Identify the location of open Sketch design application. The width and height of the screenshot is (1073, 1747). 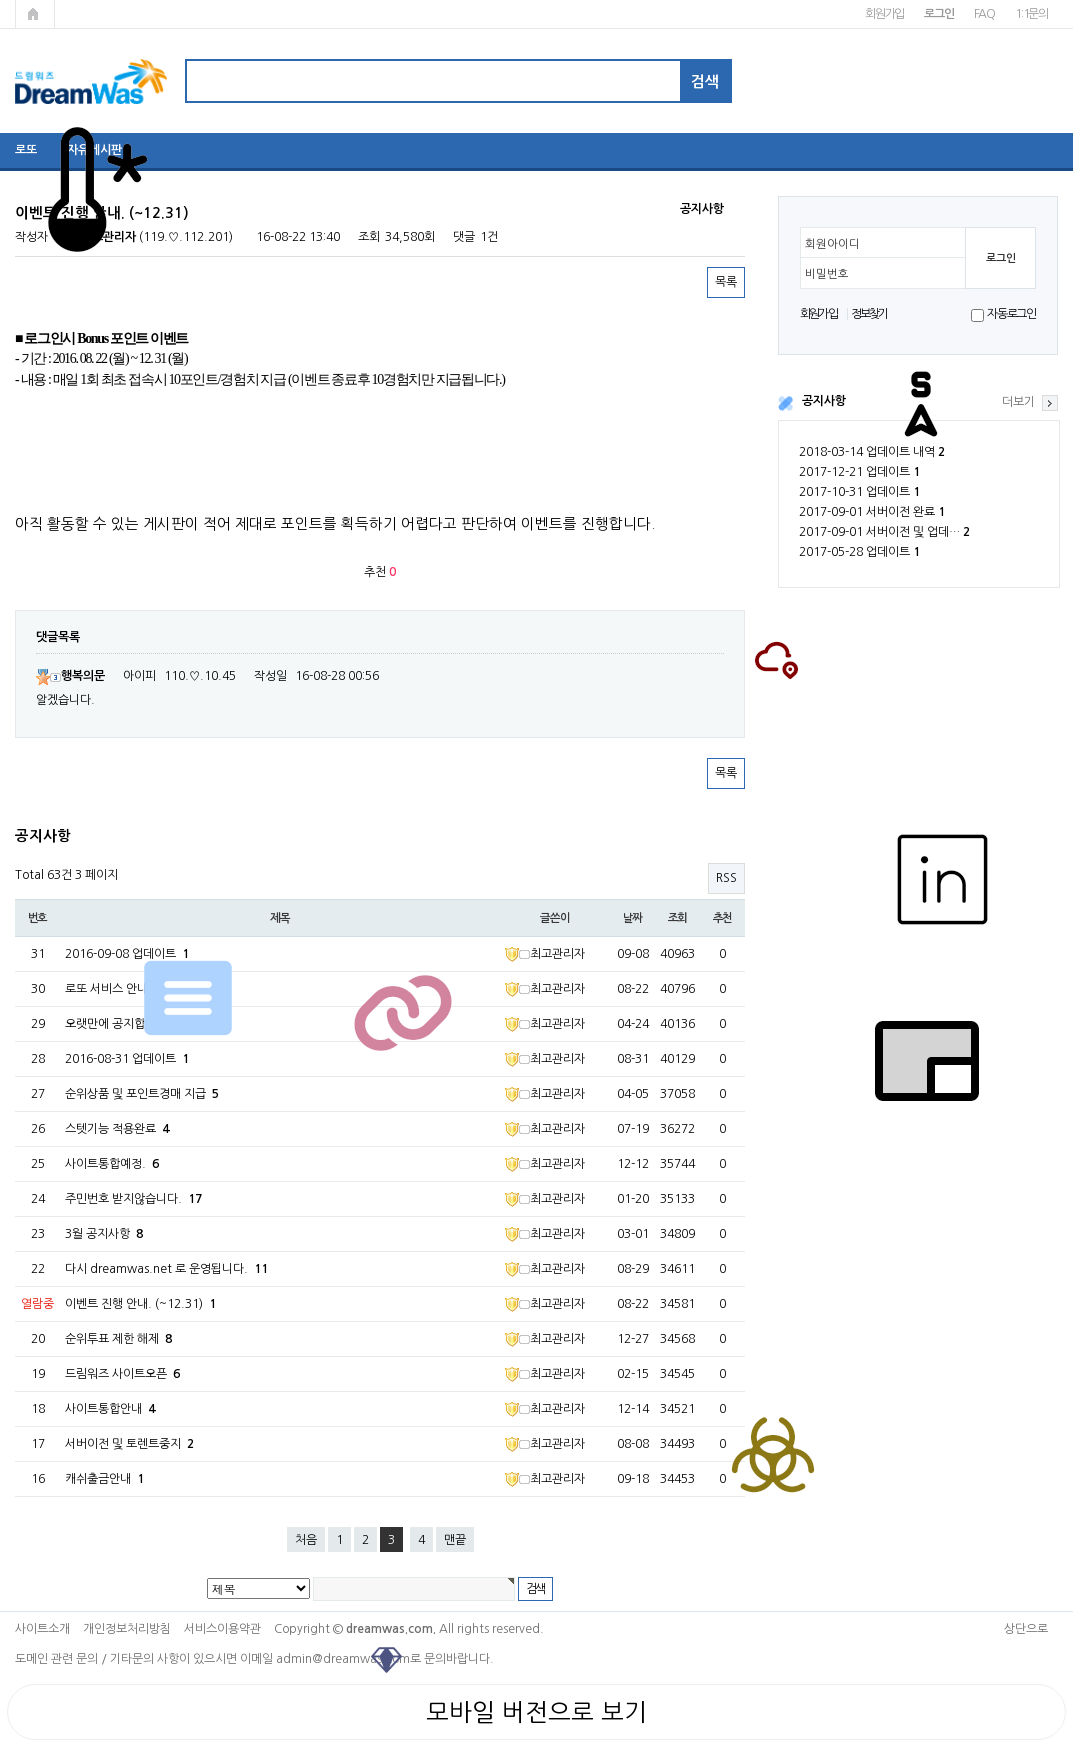
(386, 1659).